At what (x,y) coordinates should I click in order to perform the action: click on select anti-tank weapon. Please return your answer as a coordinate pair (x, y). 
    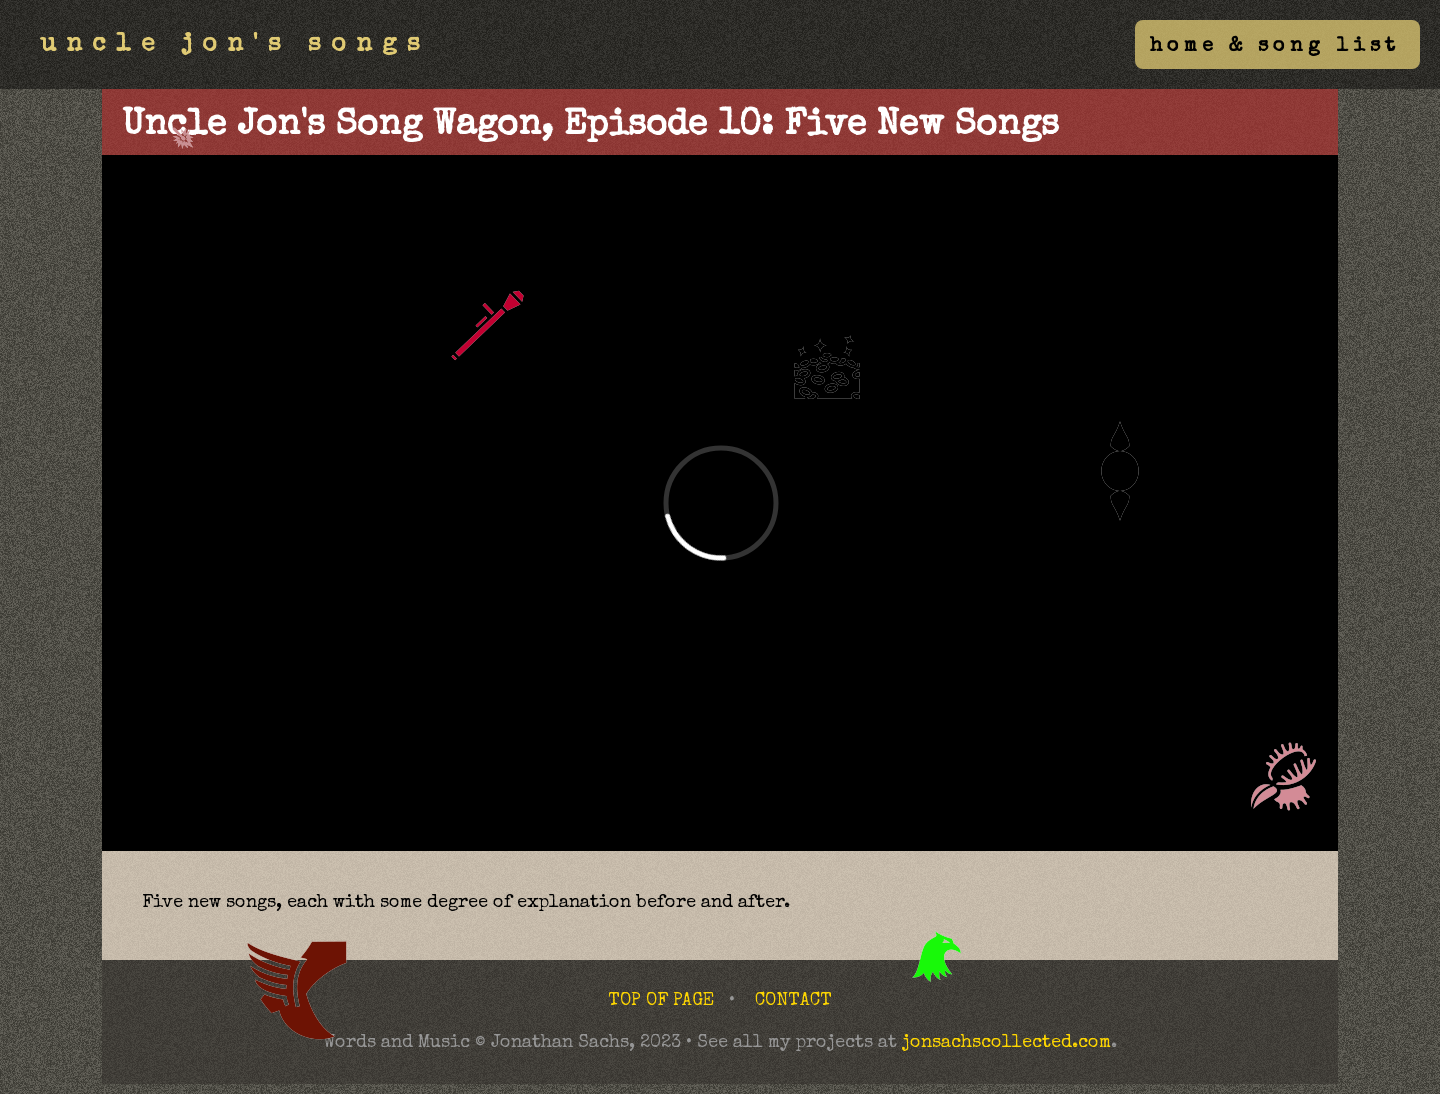
    Looking at the image, I should click on (487, 325).